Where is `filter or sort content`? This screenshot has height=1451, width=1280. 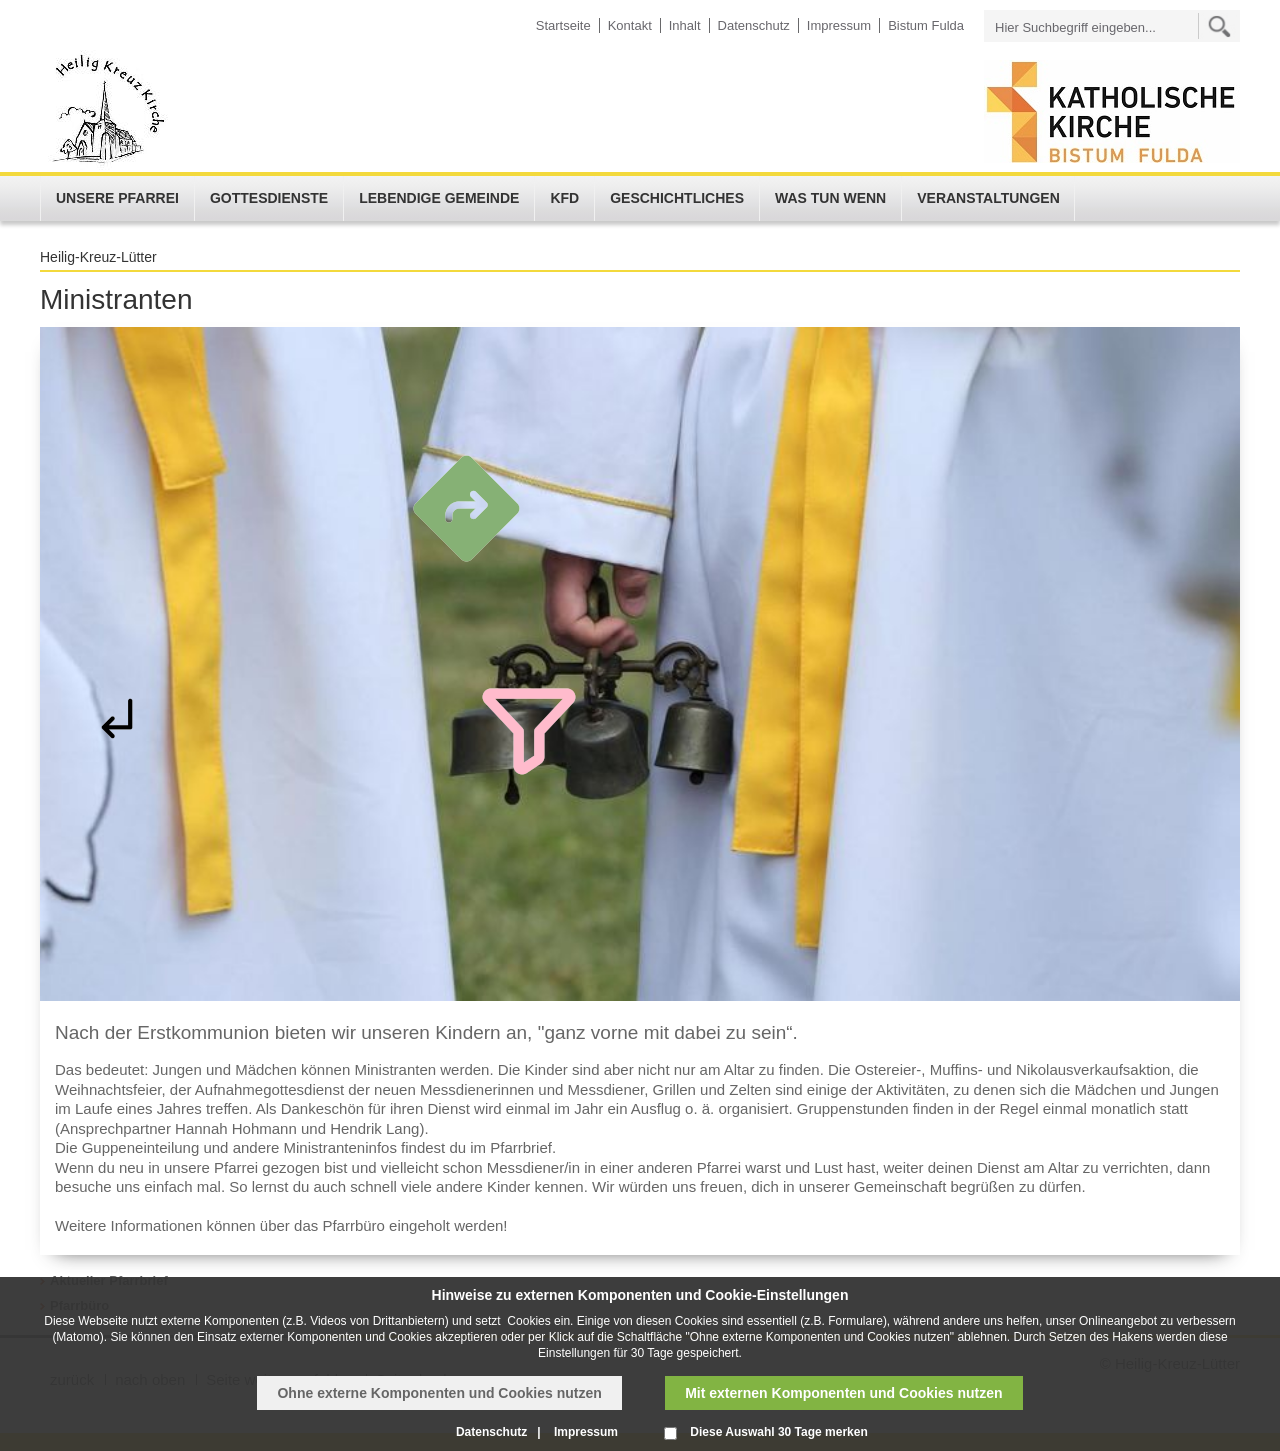
filter or sort content is located at coordinates (529, 728).